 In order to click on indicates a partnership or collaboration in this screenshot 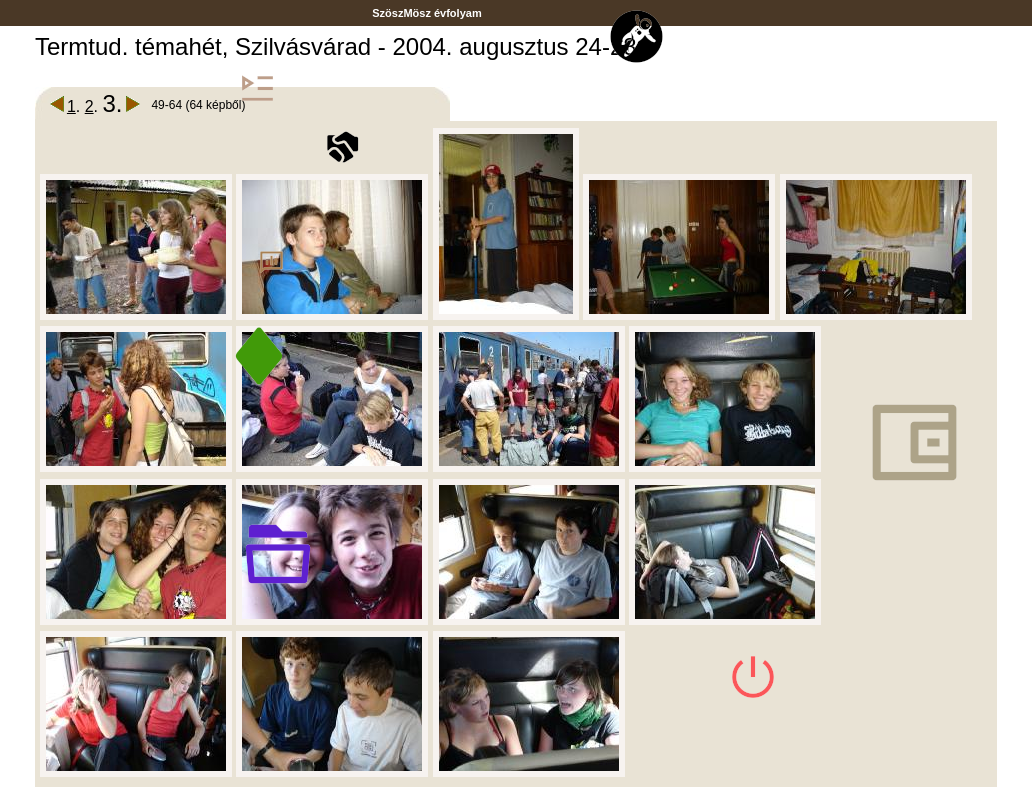, I will do `click(343, 146)`.